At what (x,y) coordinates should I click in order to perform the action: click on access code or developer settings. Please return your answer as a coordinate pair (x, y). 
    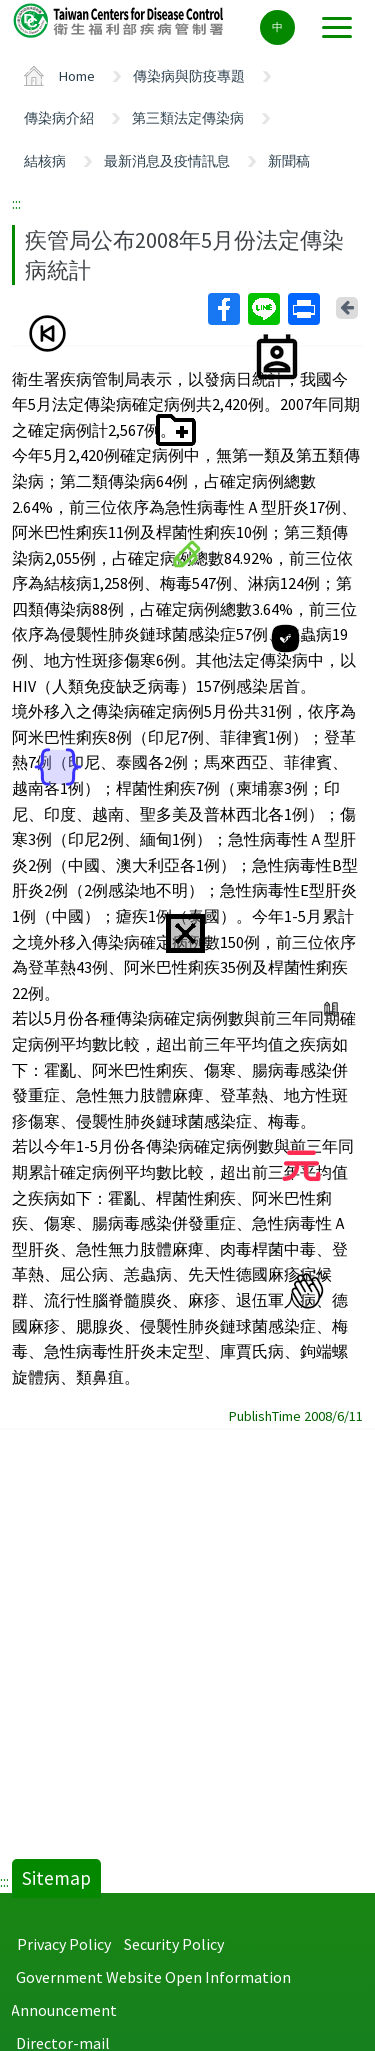
    Looking at the image, I should click on (58, 767).